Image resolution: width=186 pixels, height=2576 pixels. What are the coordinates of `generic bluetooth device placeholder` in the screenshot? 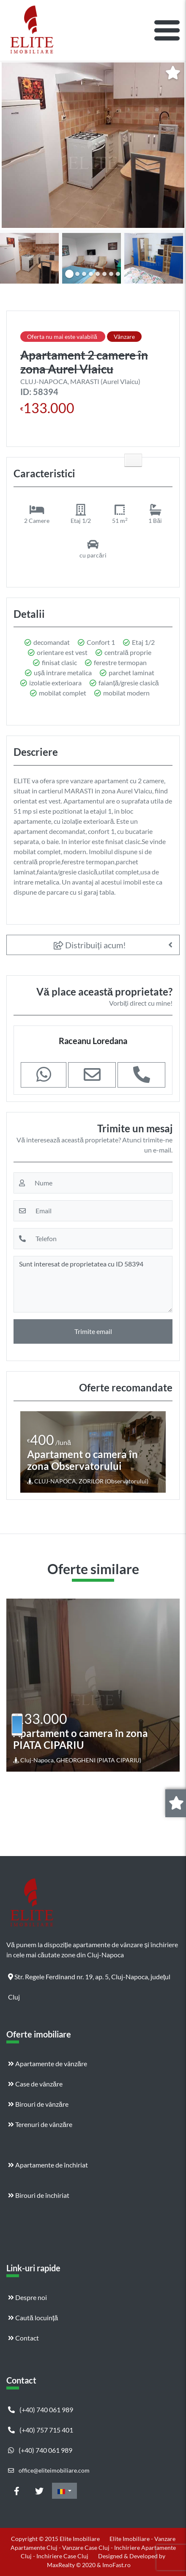 It's located at (133, 460).